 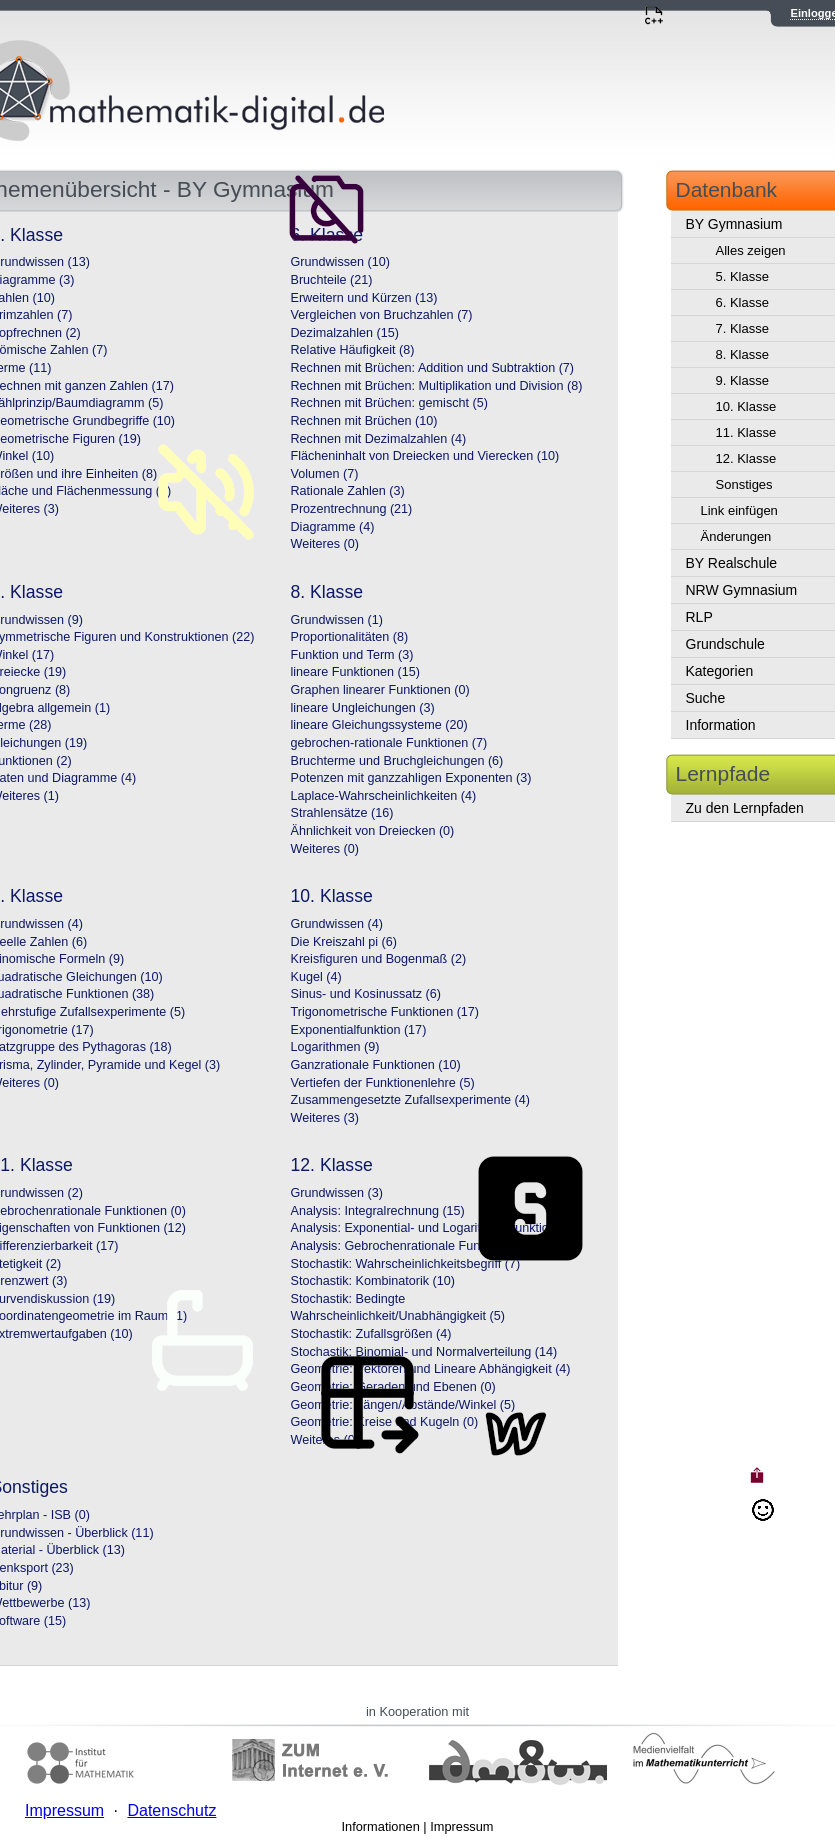 I want to click on mute audio, so click(x=206, y=492).